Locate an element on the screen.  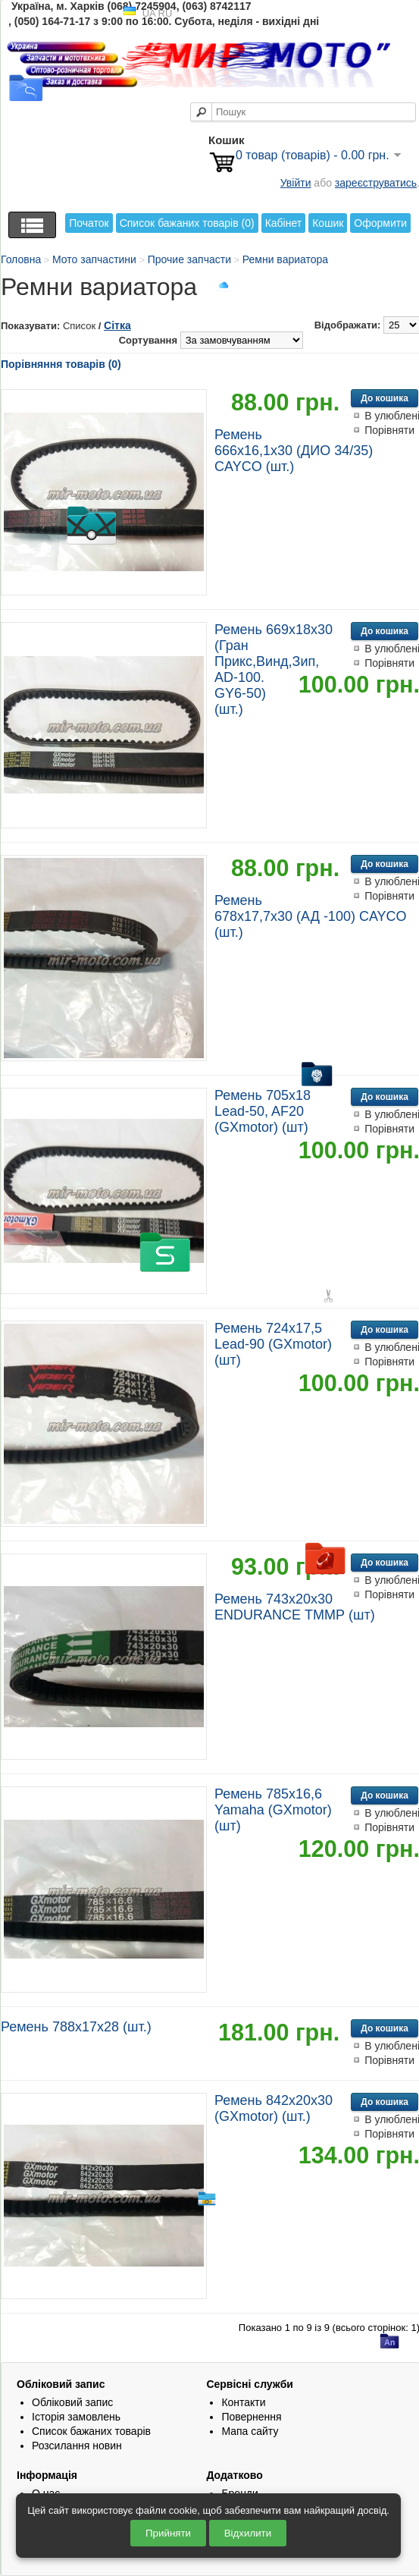
folder for pokémon net ball collection or related game assets is located at coordinates (91, 526).